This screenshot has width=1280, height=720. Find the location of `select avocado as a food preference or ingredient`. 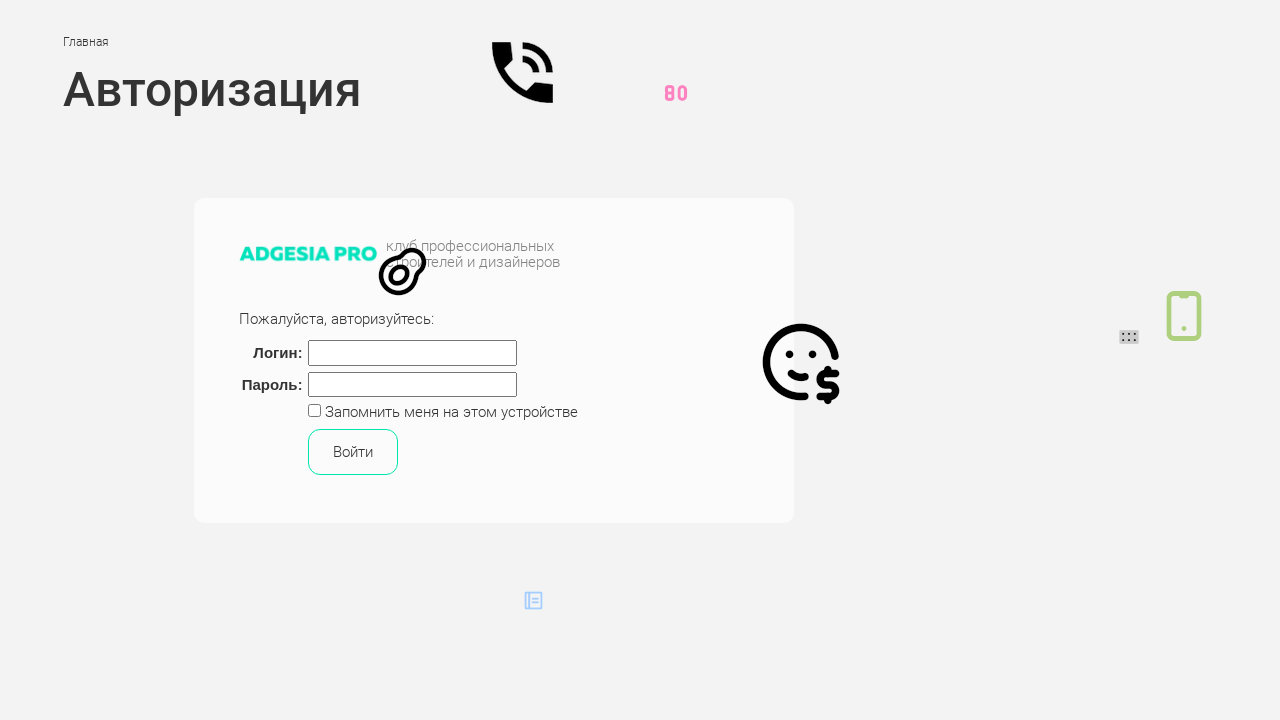

select avocado as a food preference or ingredient is located at coordinates (402, 271).